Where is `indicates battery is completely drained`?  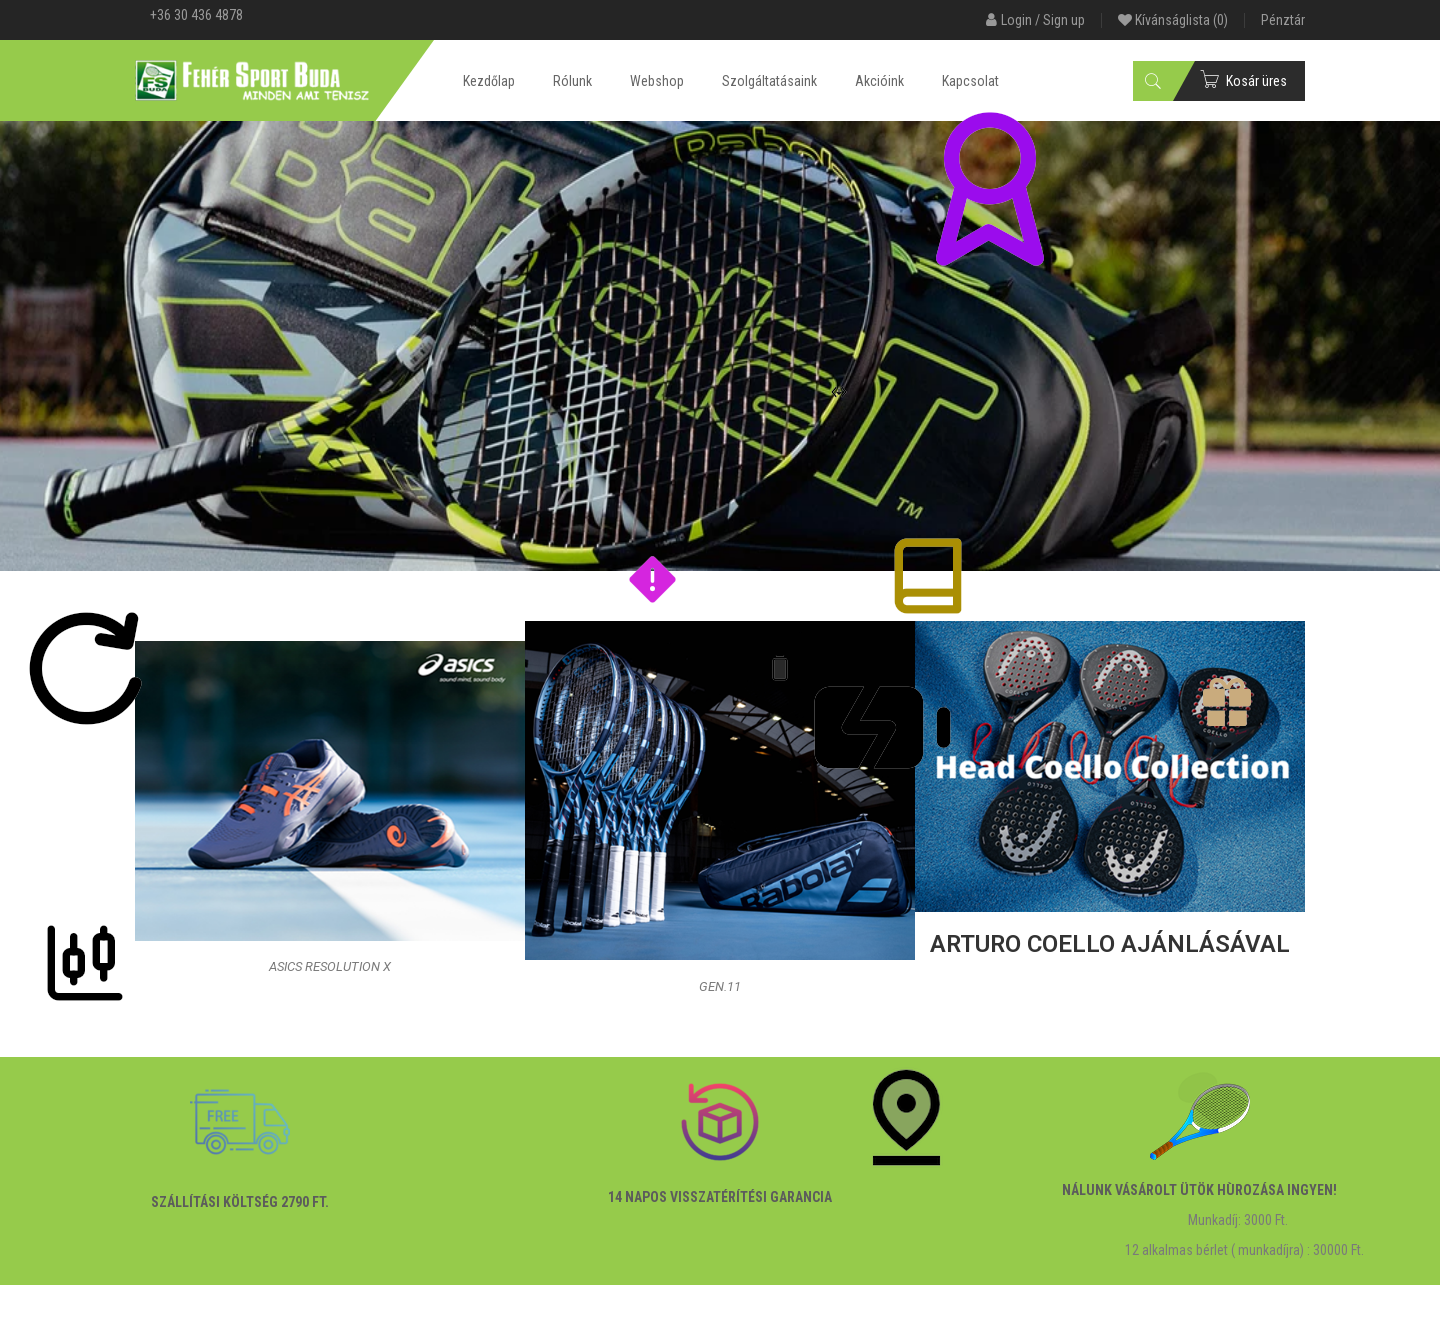 indicates battery is completely drained is located at coordinates (780, 668).